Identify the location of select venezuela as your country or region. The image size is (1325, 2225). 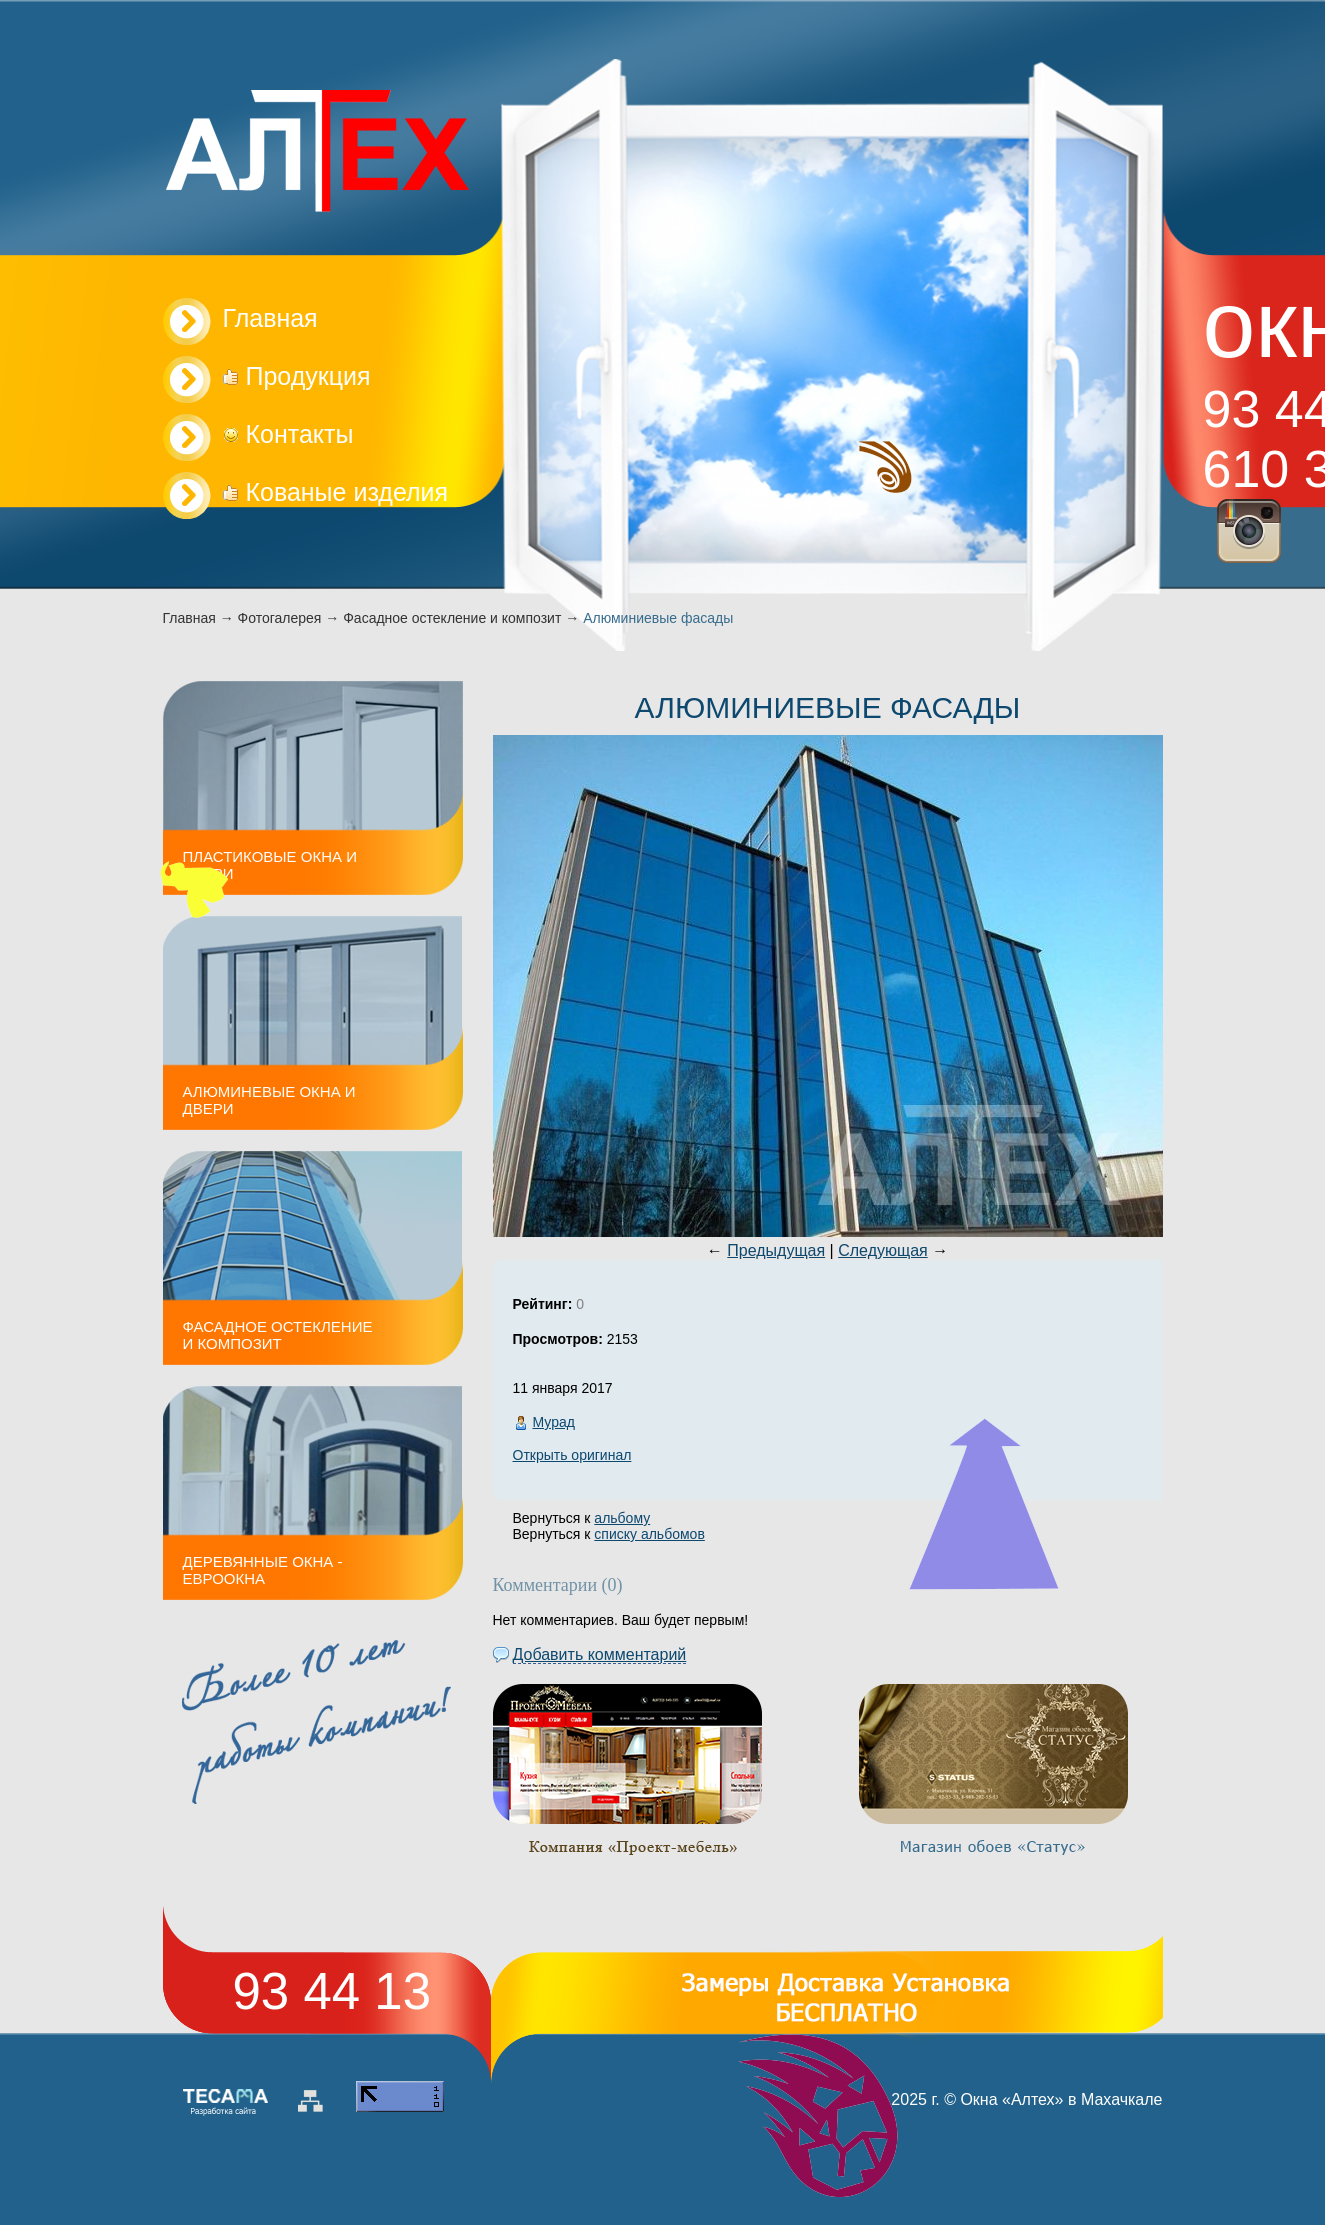
(194, 889).